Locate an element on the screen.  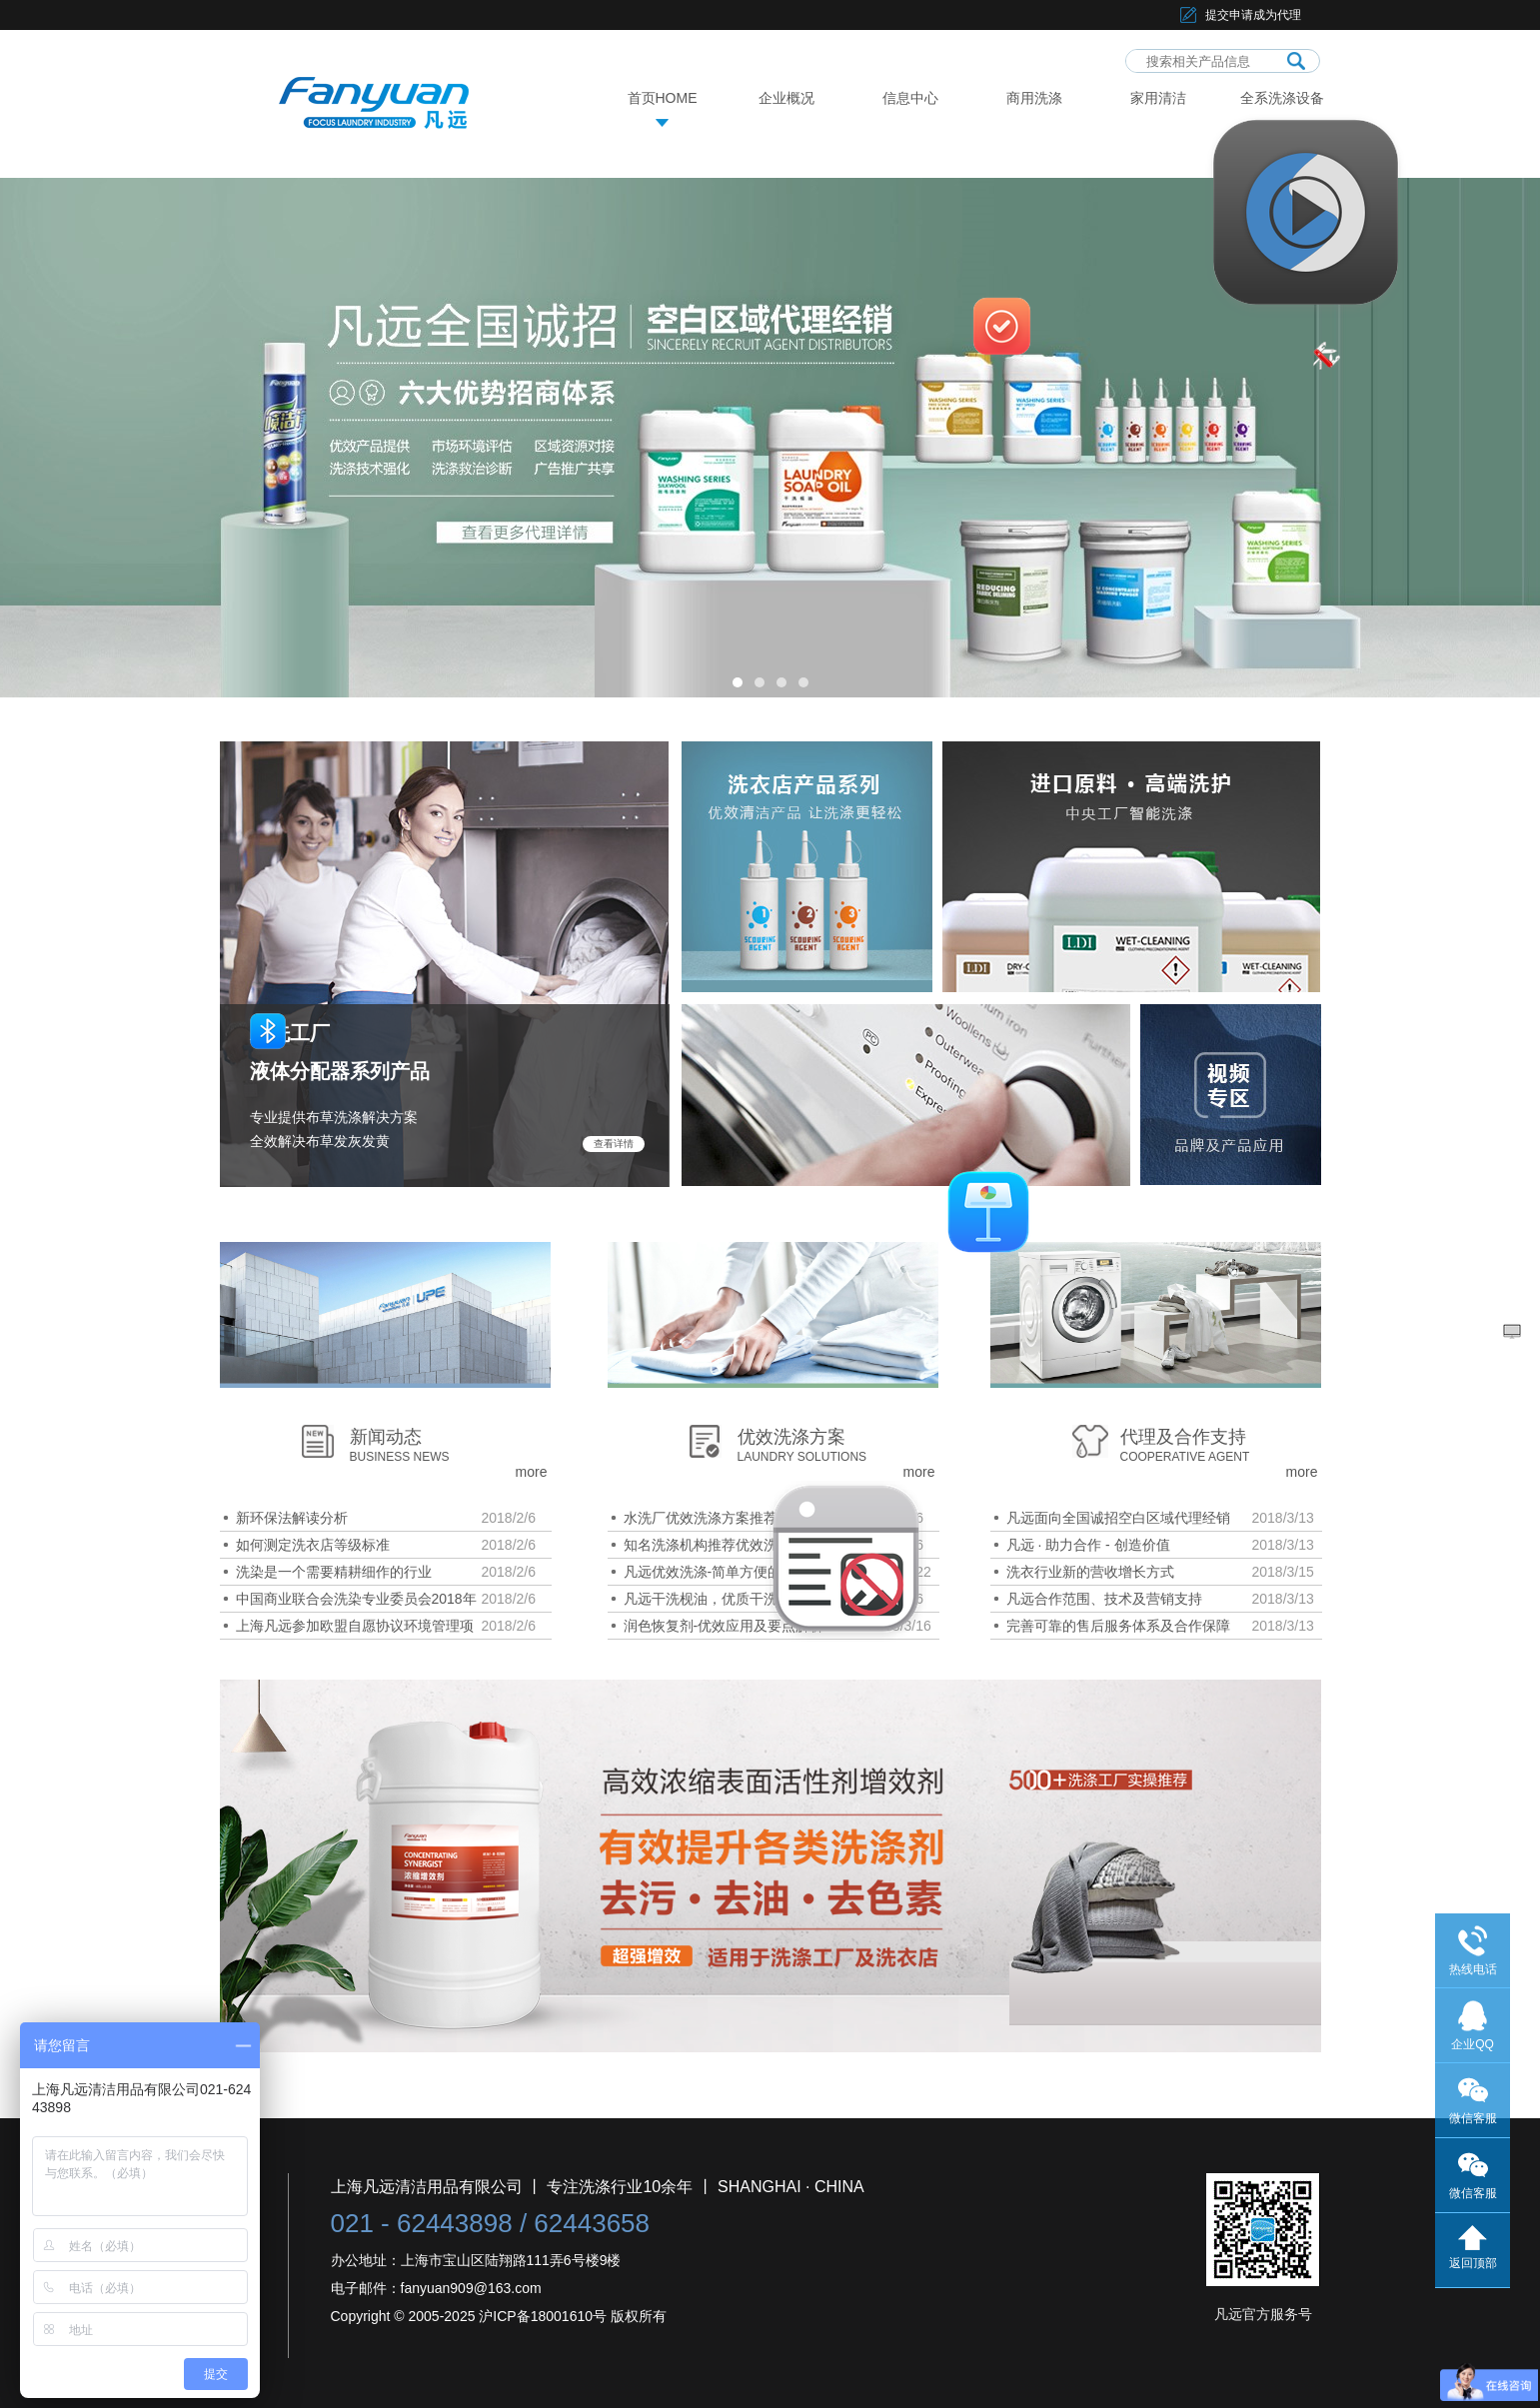
navigate to your iMac in the sidebar is located at coordinates (1512, 1332).